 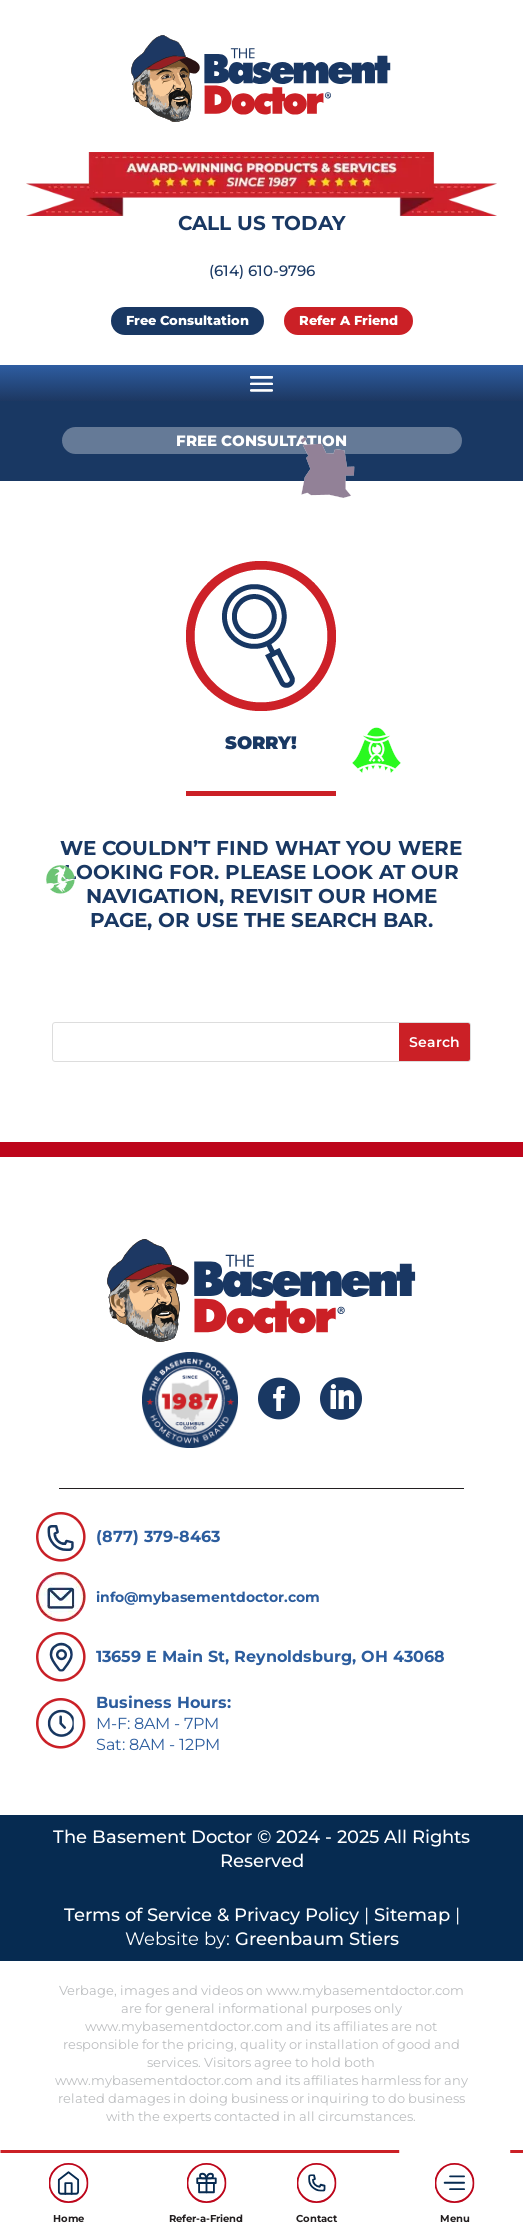 I want to click on select Angola as your country or region, so click(x=327, y=467).